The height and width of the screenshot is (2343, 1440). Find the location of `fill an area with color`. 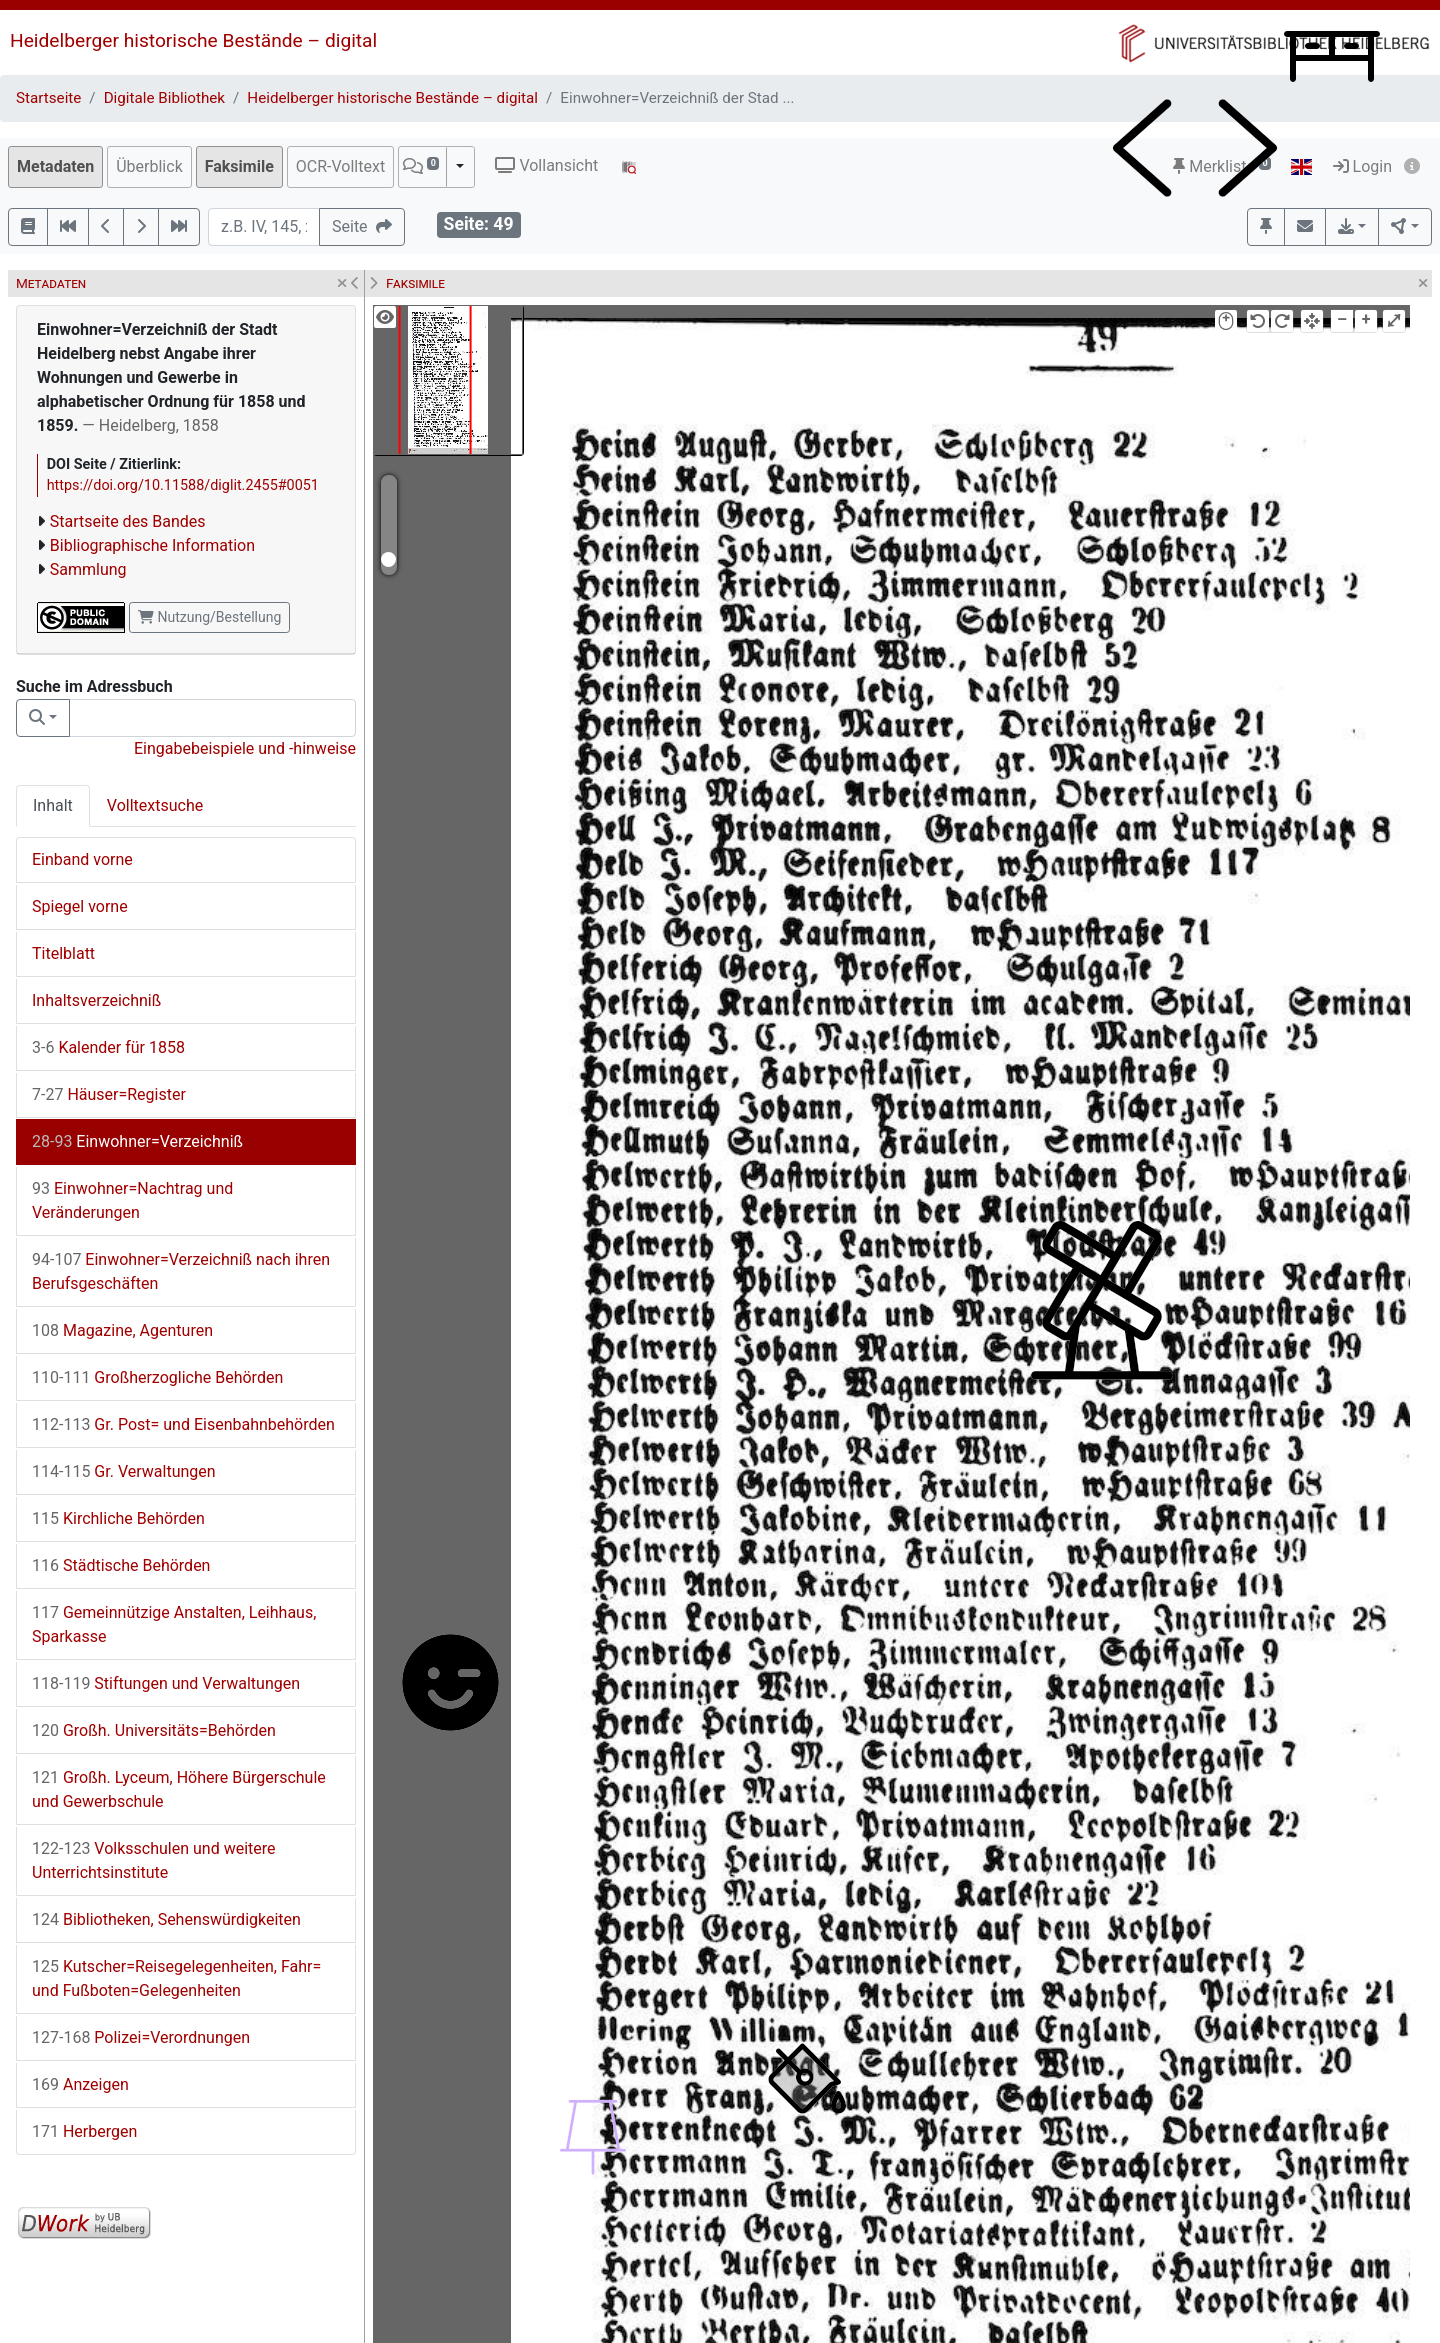

fill an area with color is located at coordinates (806, 2081).